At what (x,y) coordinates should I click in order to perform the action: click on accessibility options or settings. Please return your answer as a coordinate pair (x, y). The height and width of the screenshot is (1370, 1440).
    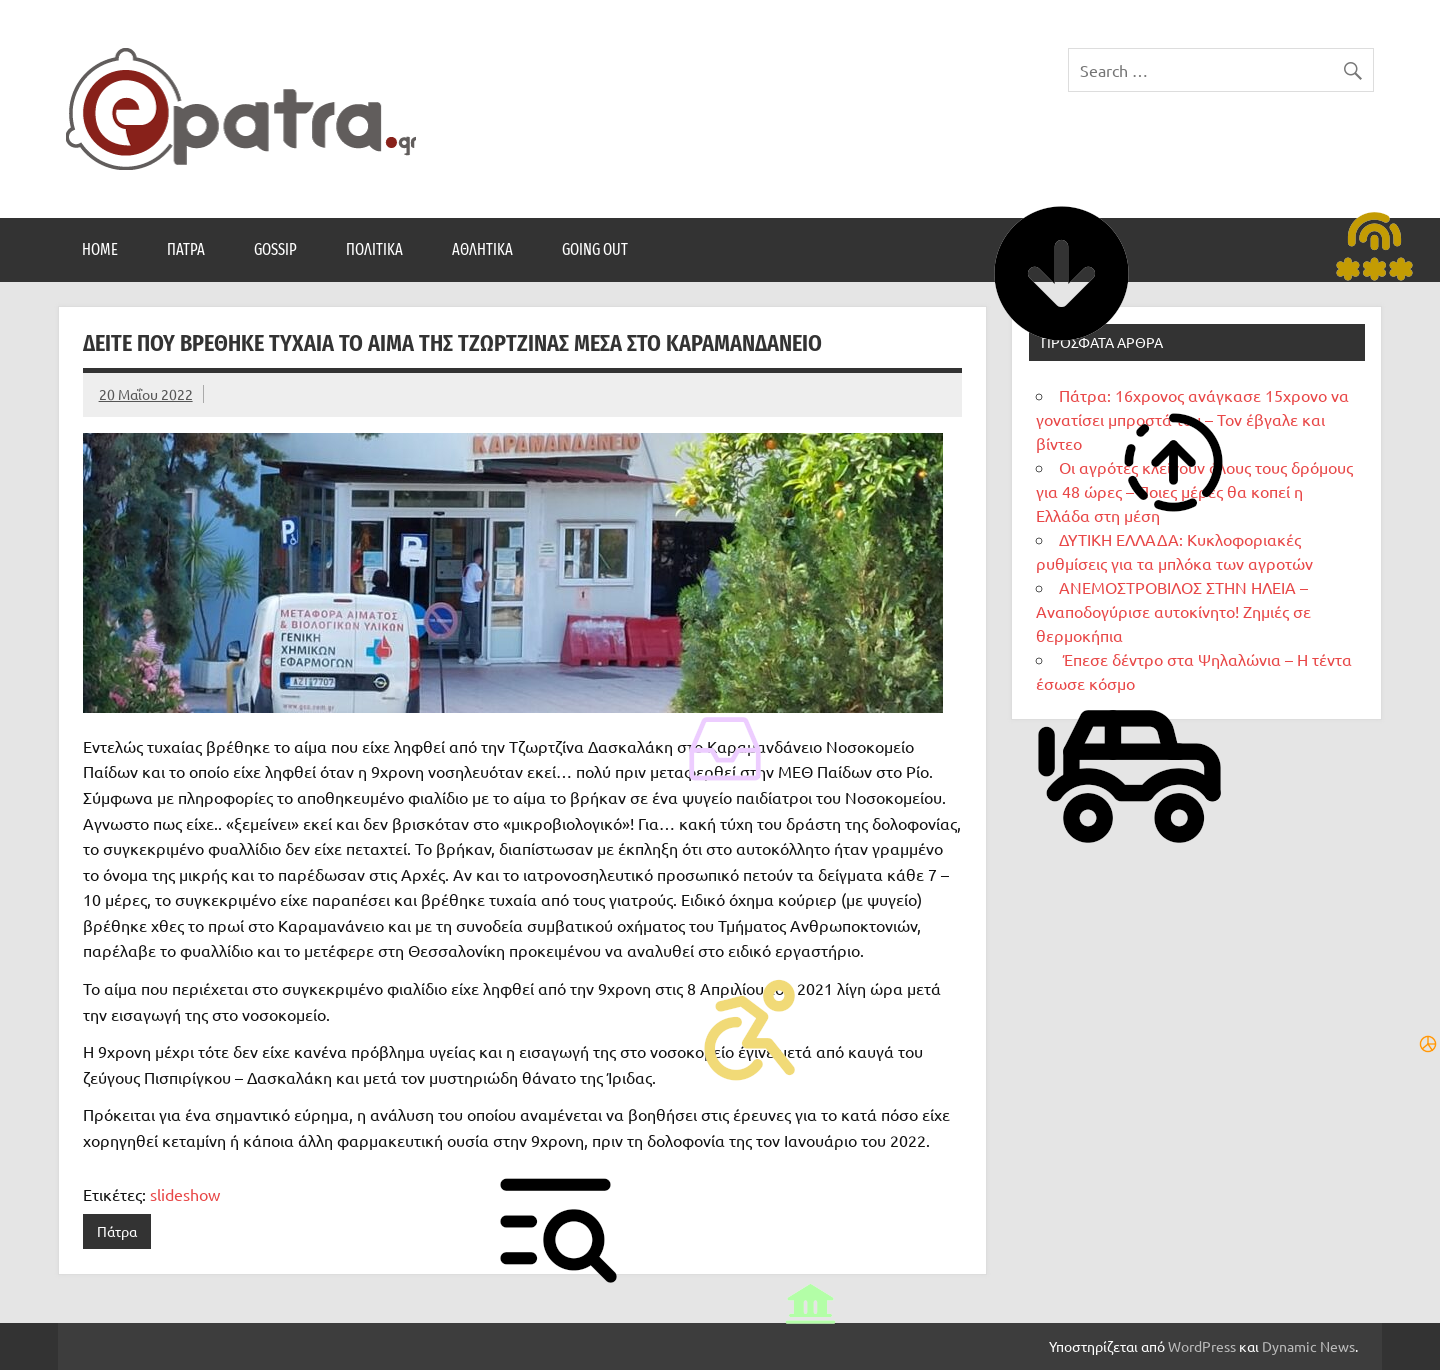
    Looking at the image, I should click on (752, 1027).